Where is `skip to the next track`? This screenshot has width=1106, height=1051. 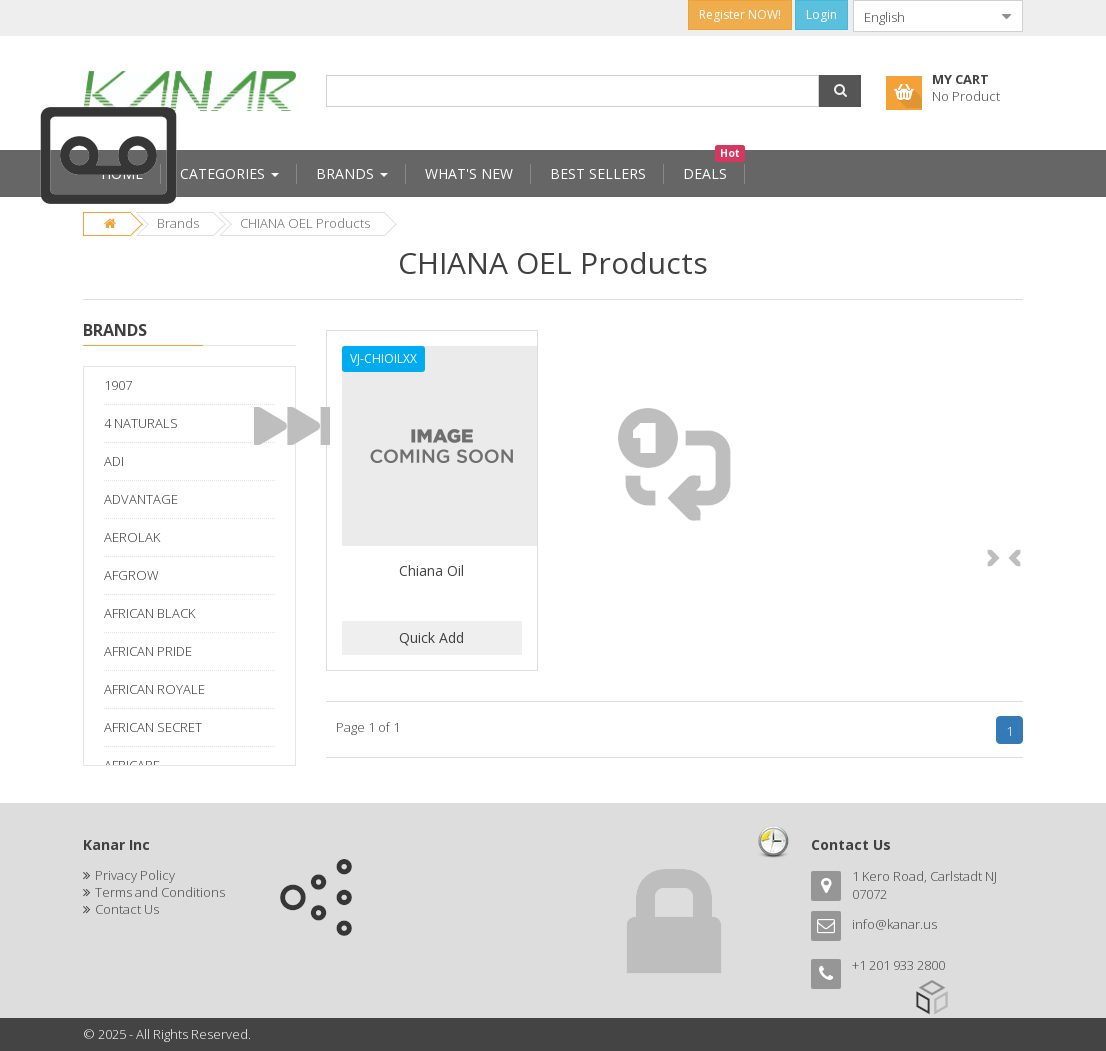 skip to the next track is located at coordinates (292, 426).